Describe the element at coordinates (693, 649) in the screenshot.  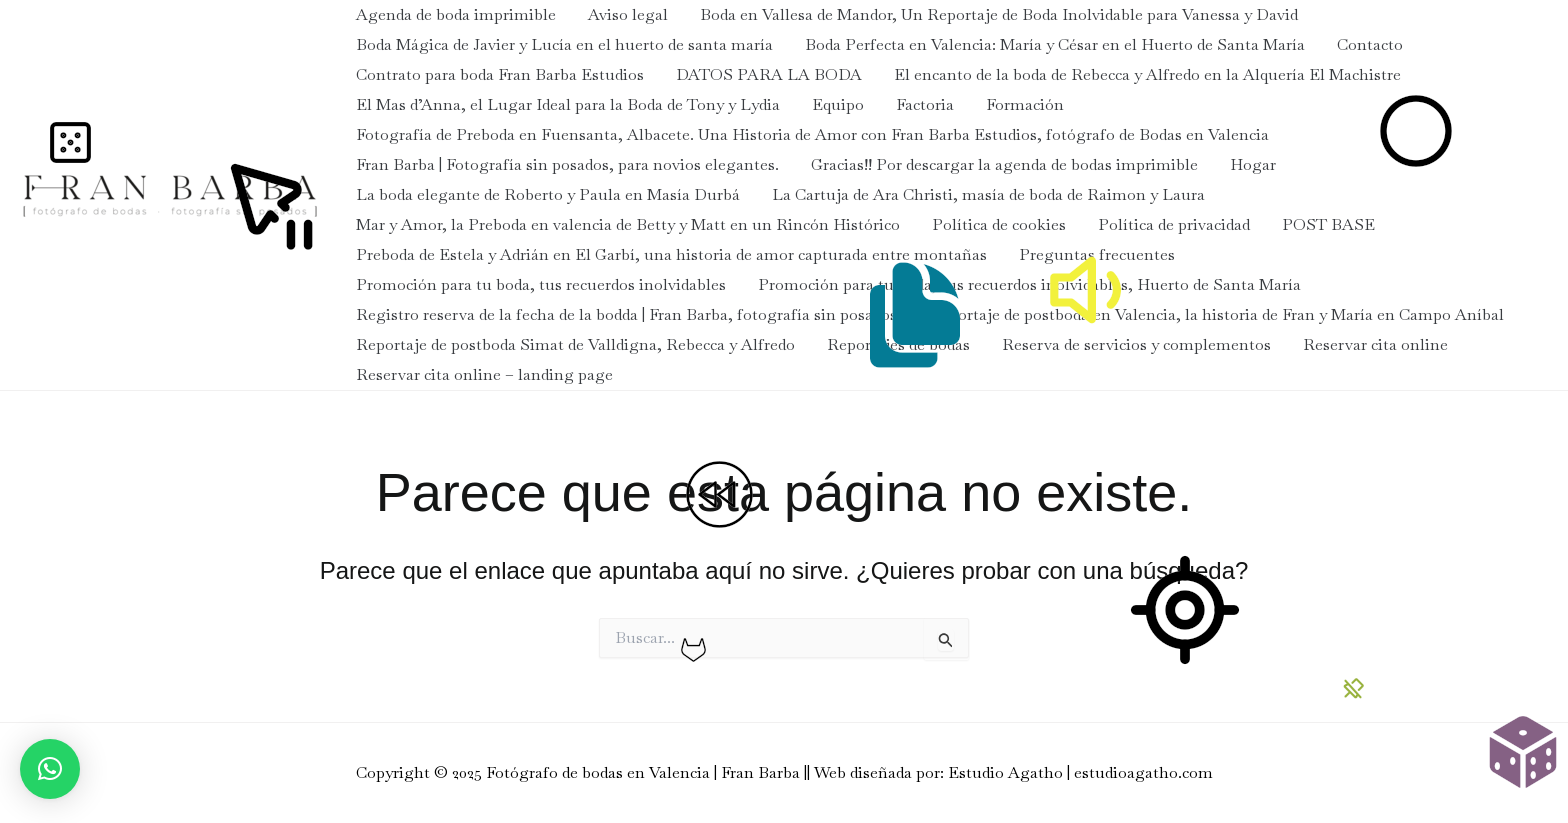
I see `open gitlab repository` at that location.